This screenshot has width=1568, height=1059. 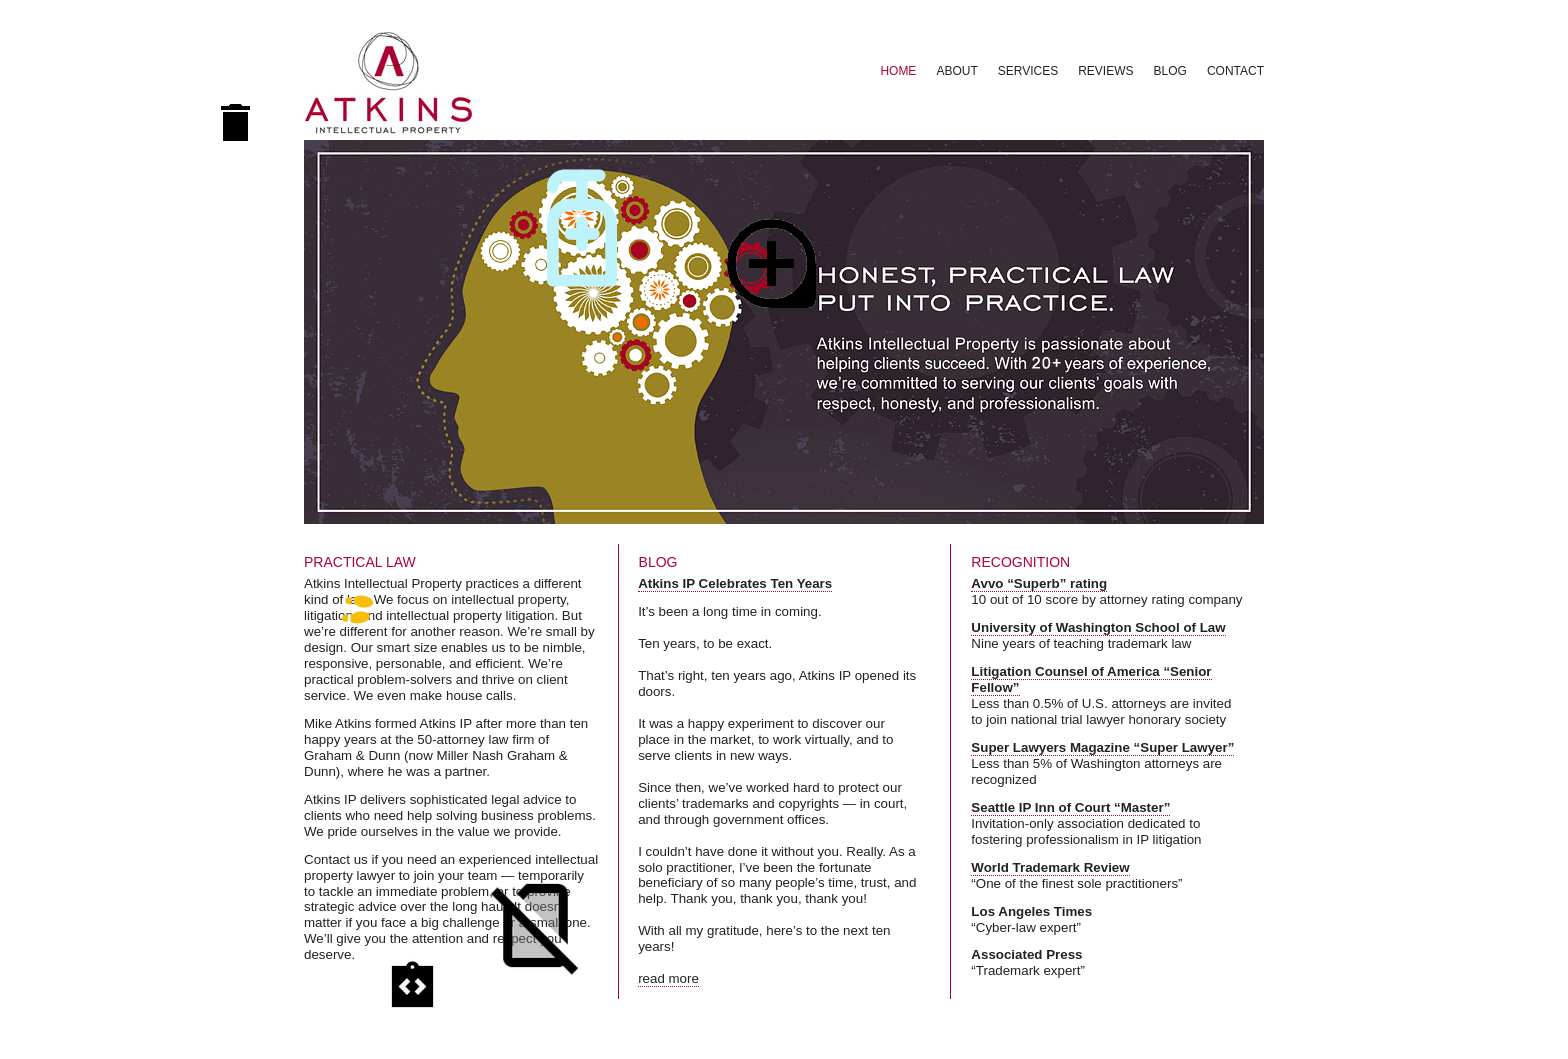 I want to click on access hygiene or sanitation information, so click(x=582, y=228).